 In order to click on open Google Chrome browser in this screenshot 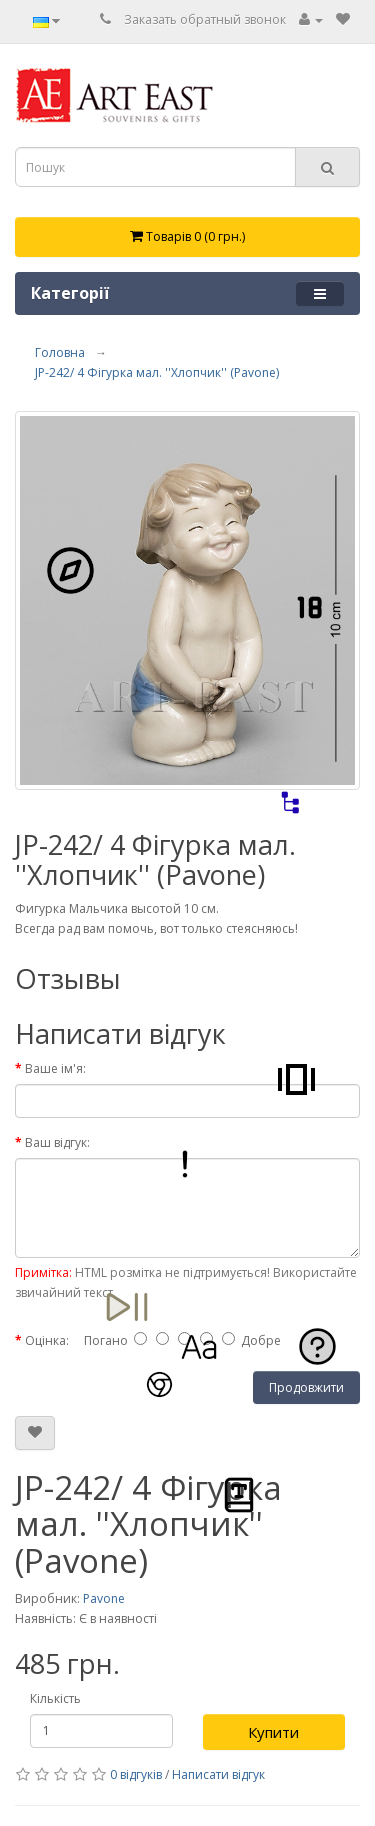, I will do `click(159, 1384)`.